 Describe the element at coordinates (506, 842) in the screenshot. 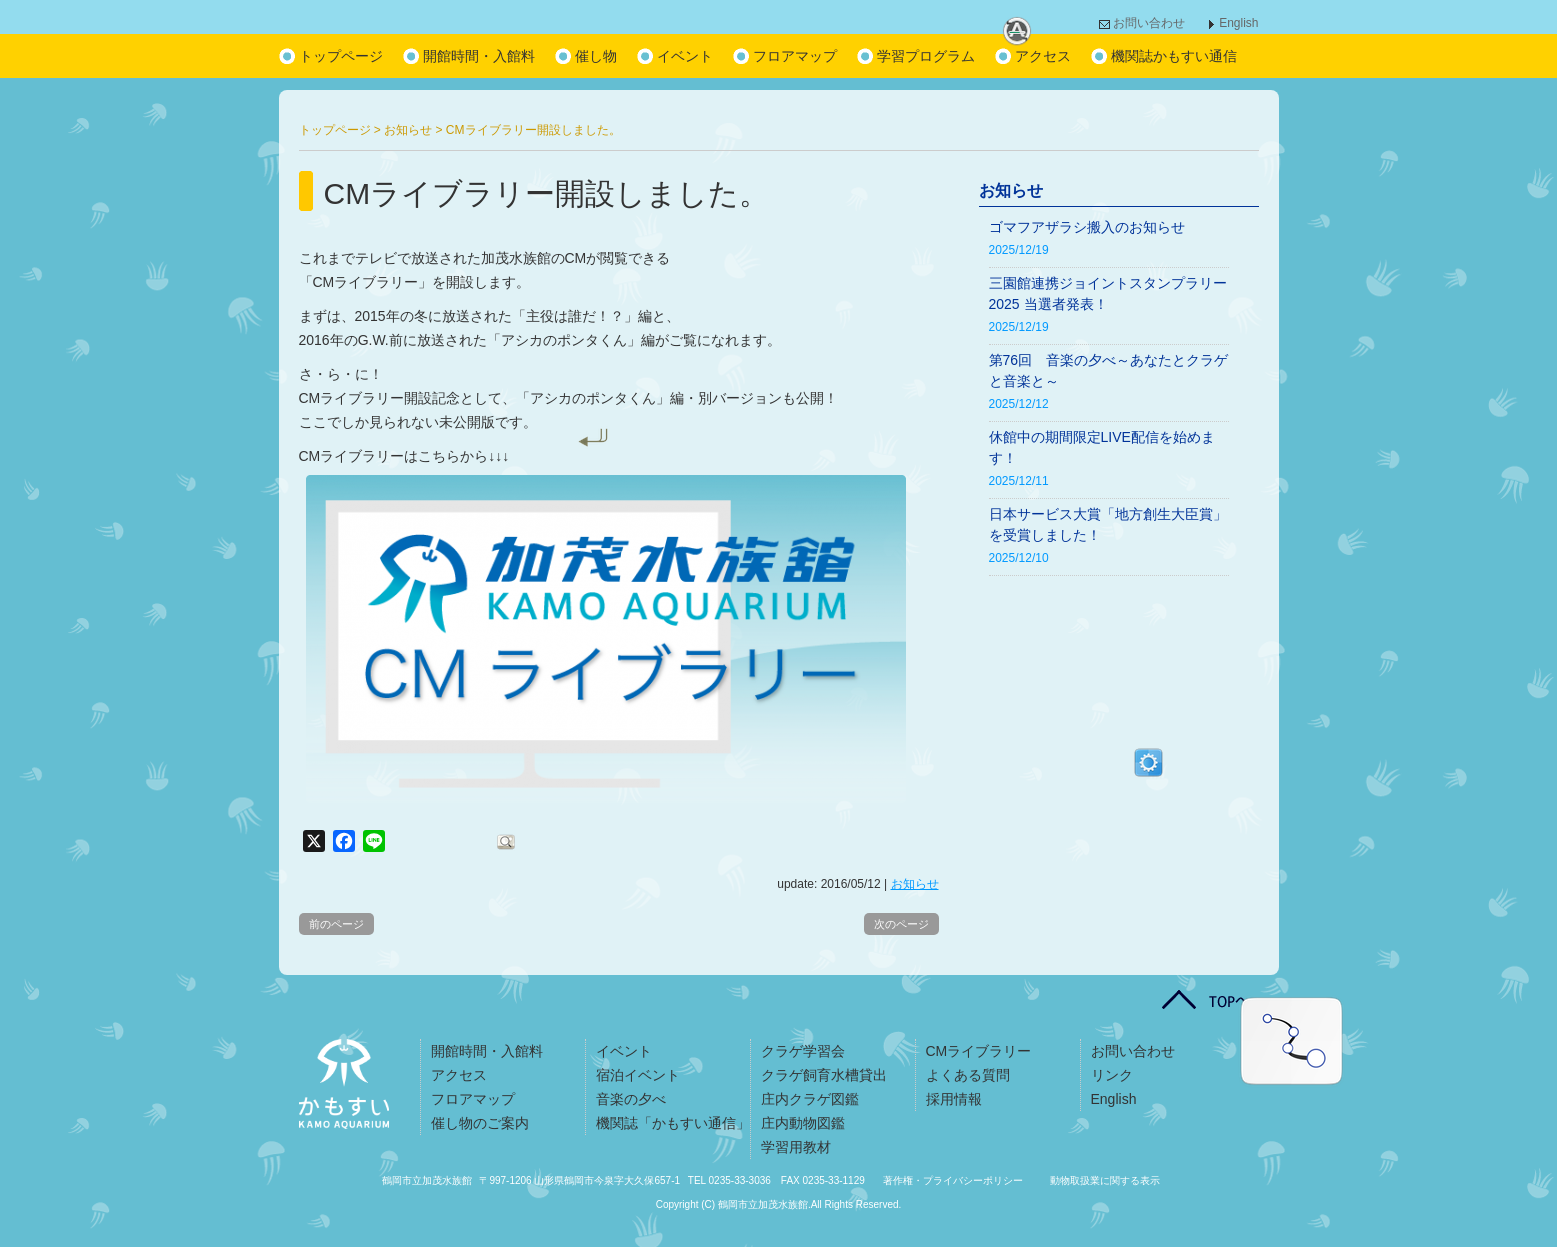

I see `open the photo viewer application` at that location.